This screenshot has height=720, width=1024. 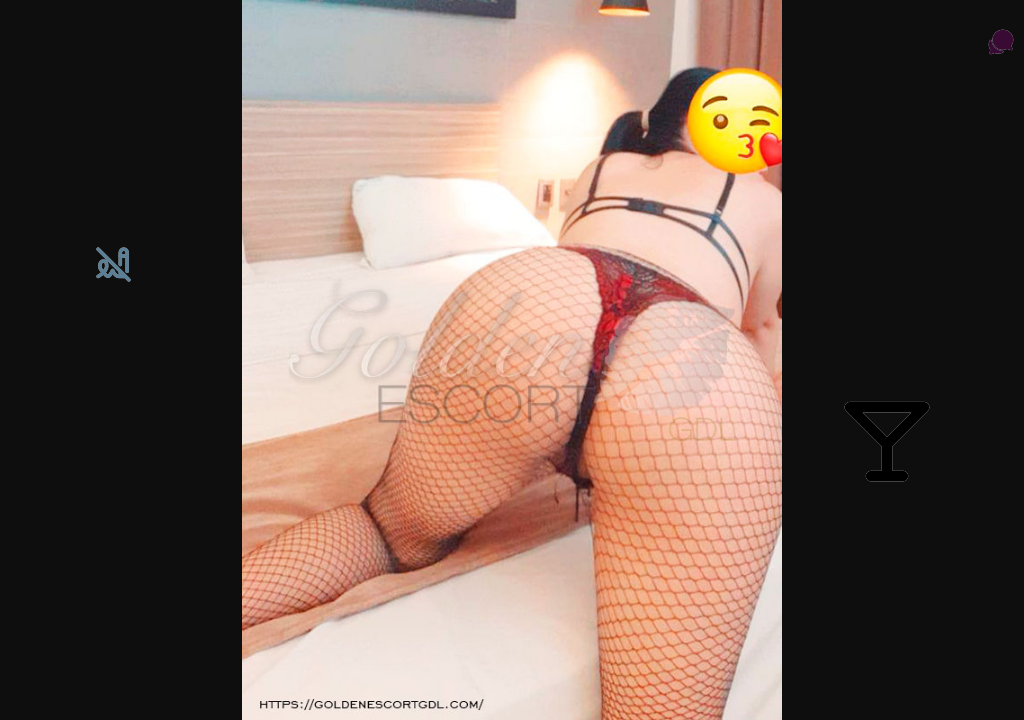 I want to click on access bar or cocktail menu, so click(x=887, y=439).